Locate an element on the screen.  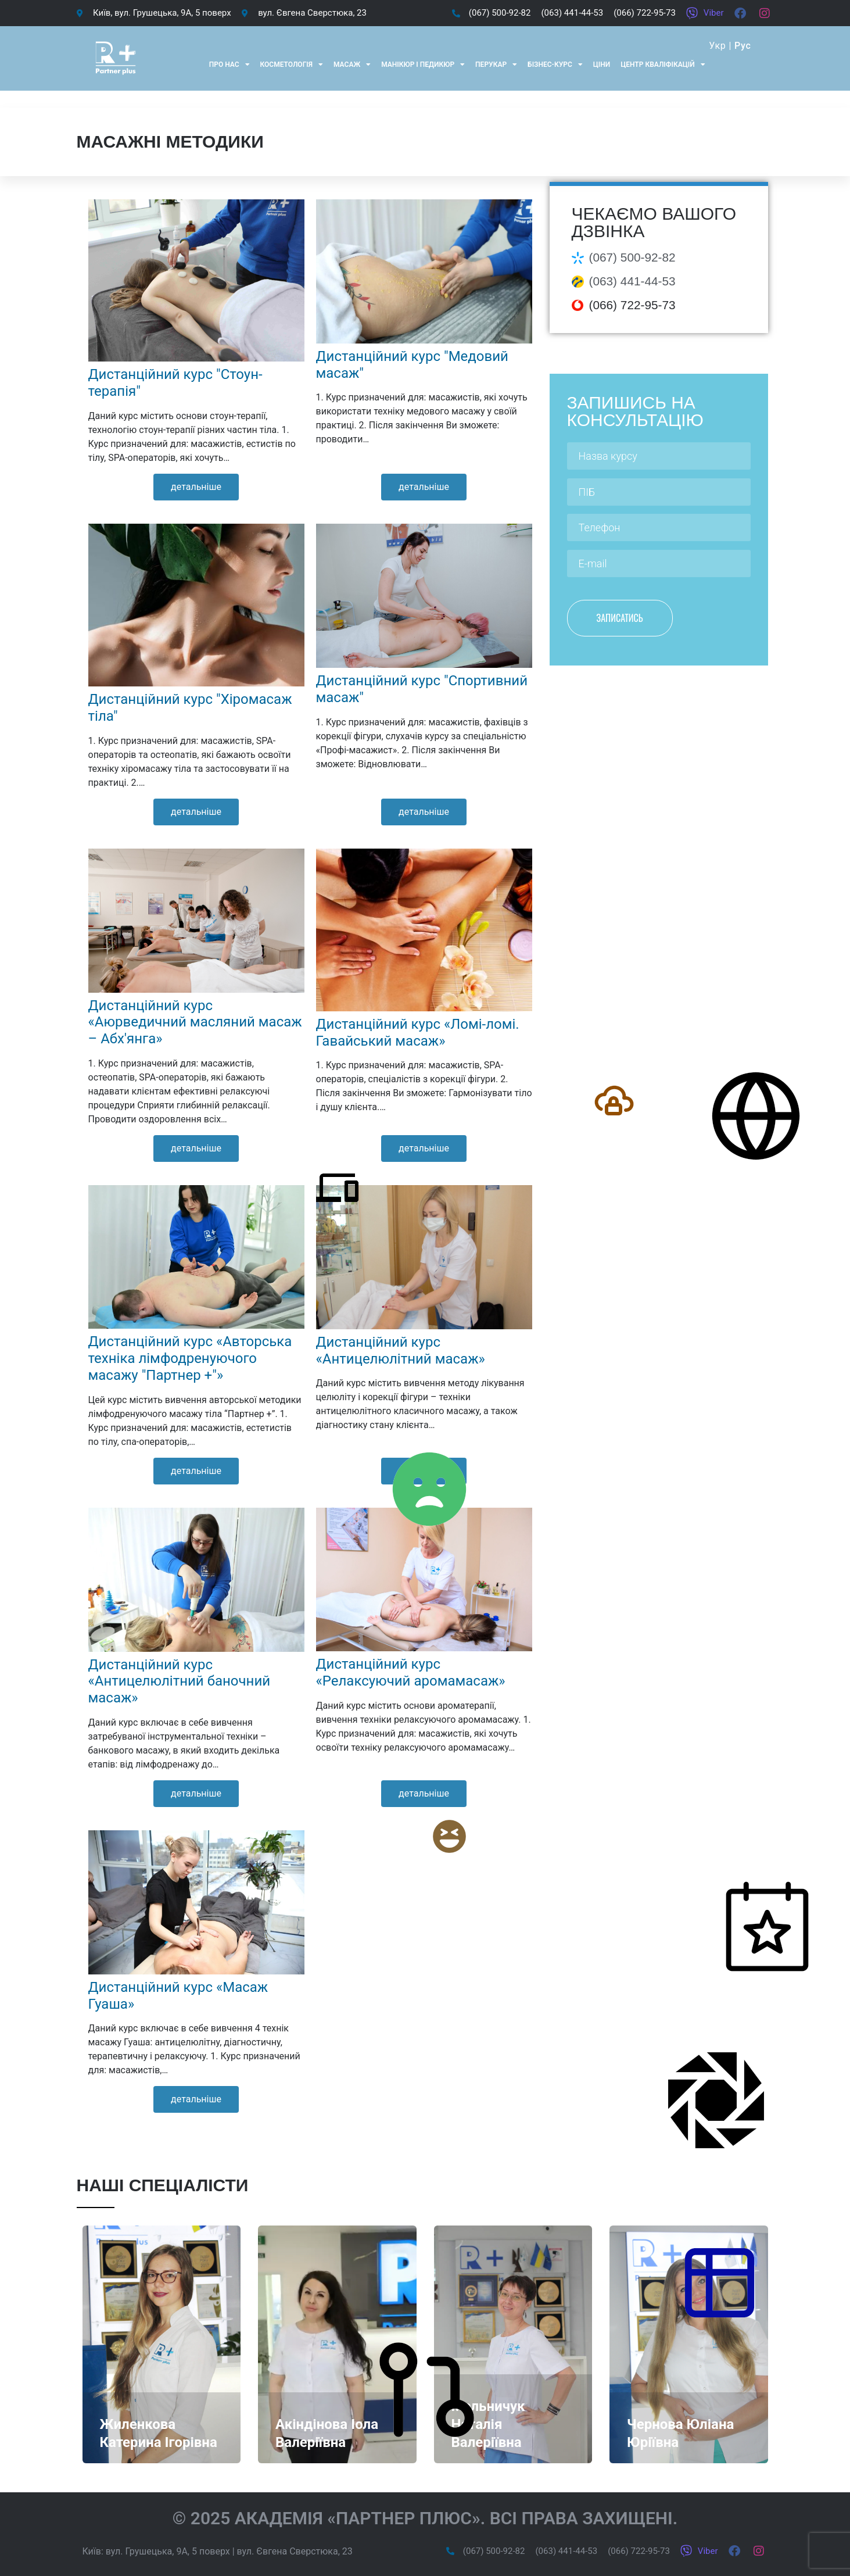
create a new pull request is located at coordinates (426, 2389).